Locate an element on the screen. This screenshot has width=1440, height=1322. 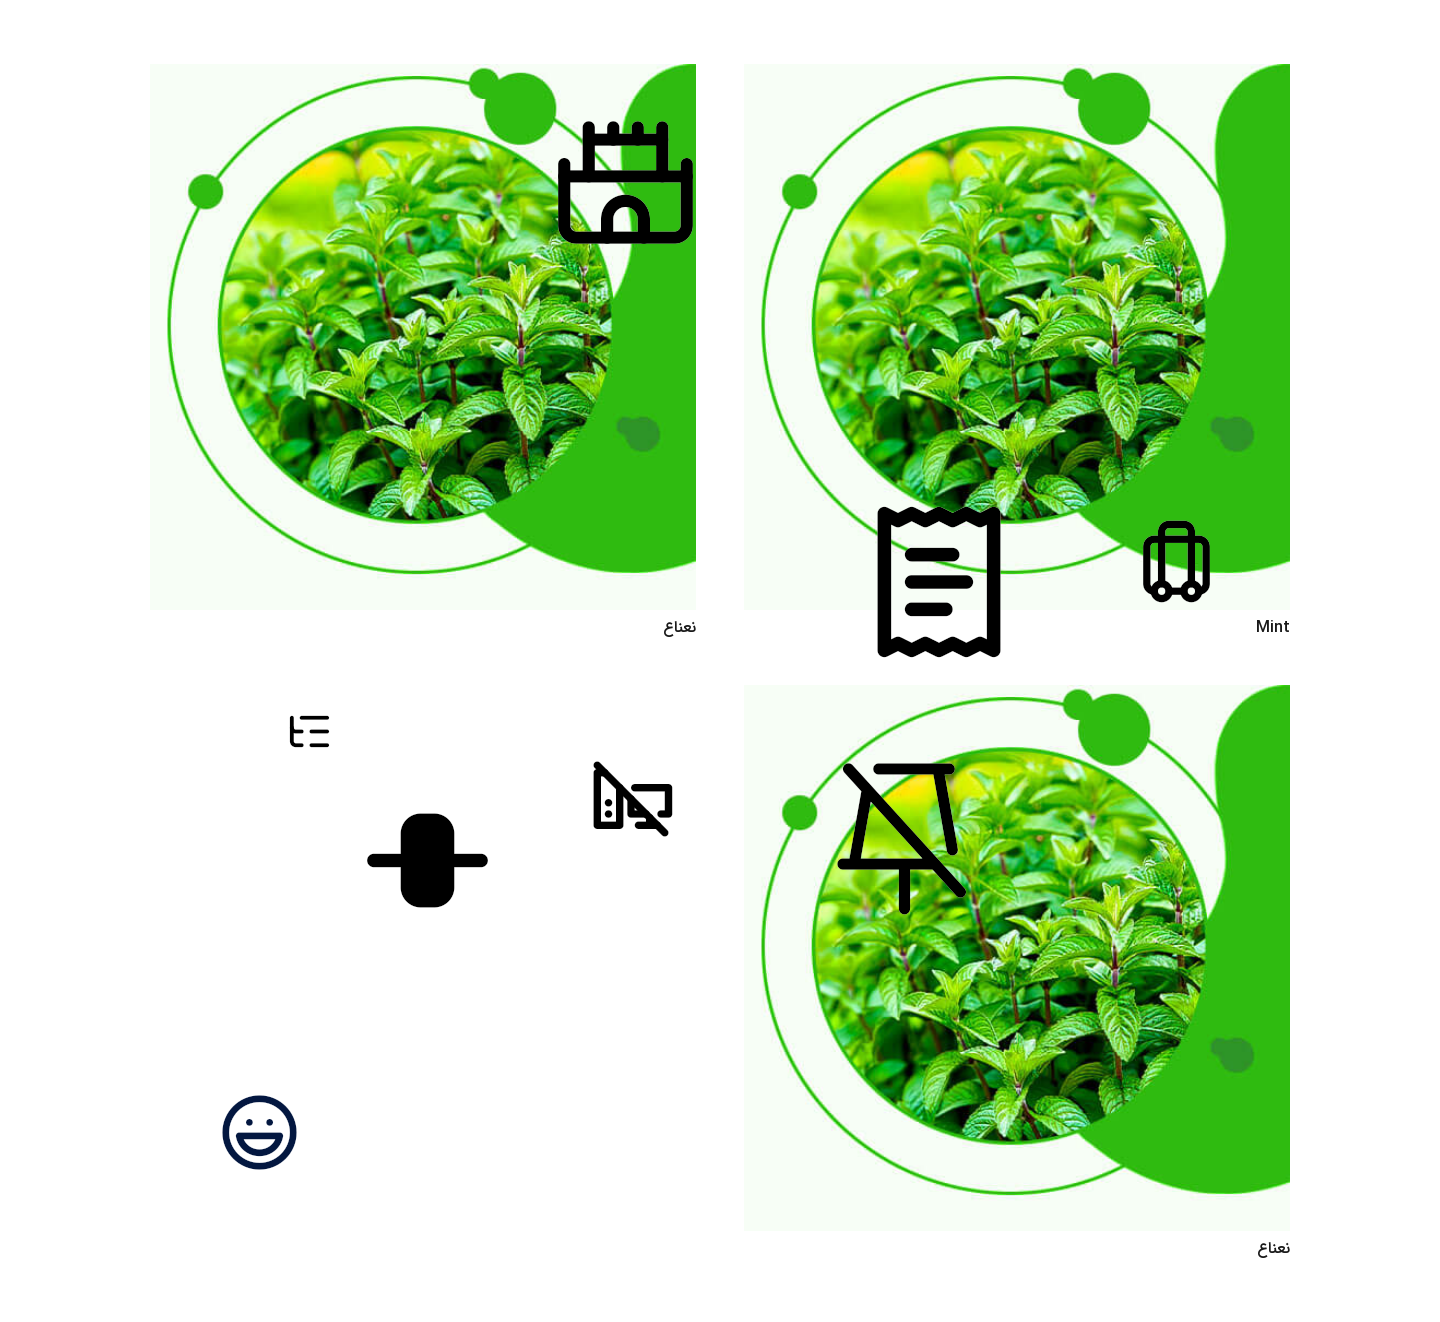
access castle or fortress-themed game is located at coordinates (625, 182).